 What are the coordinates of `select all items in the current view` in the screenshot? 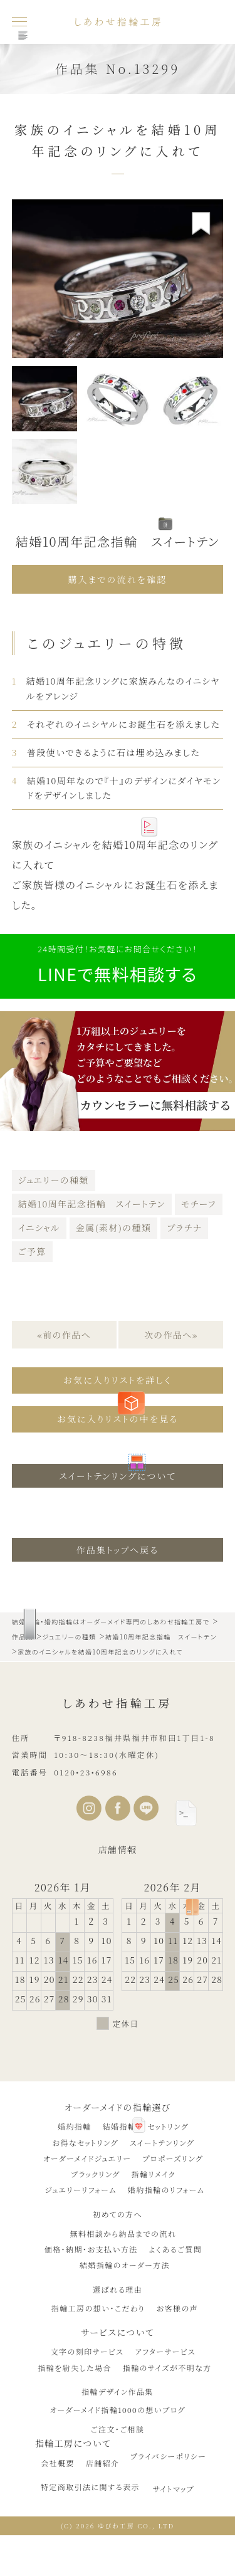 It's located at (137, 1462).